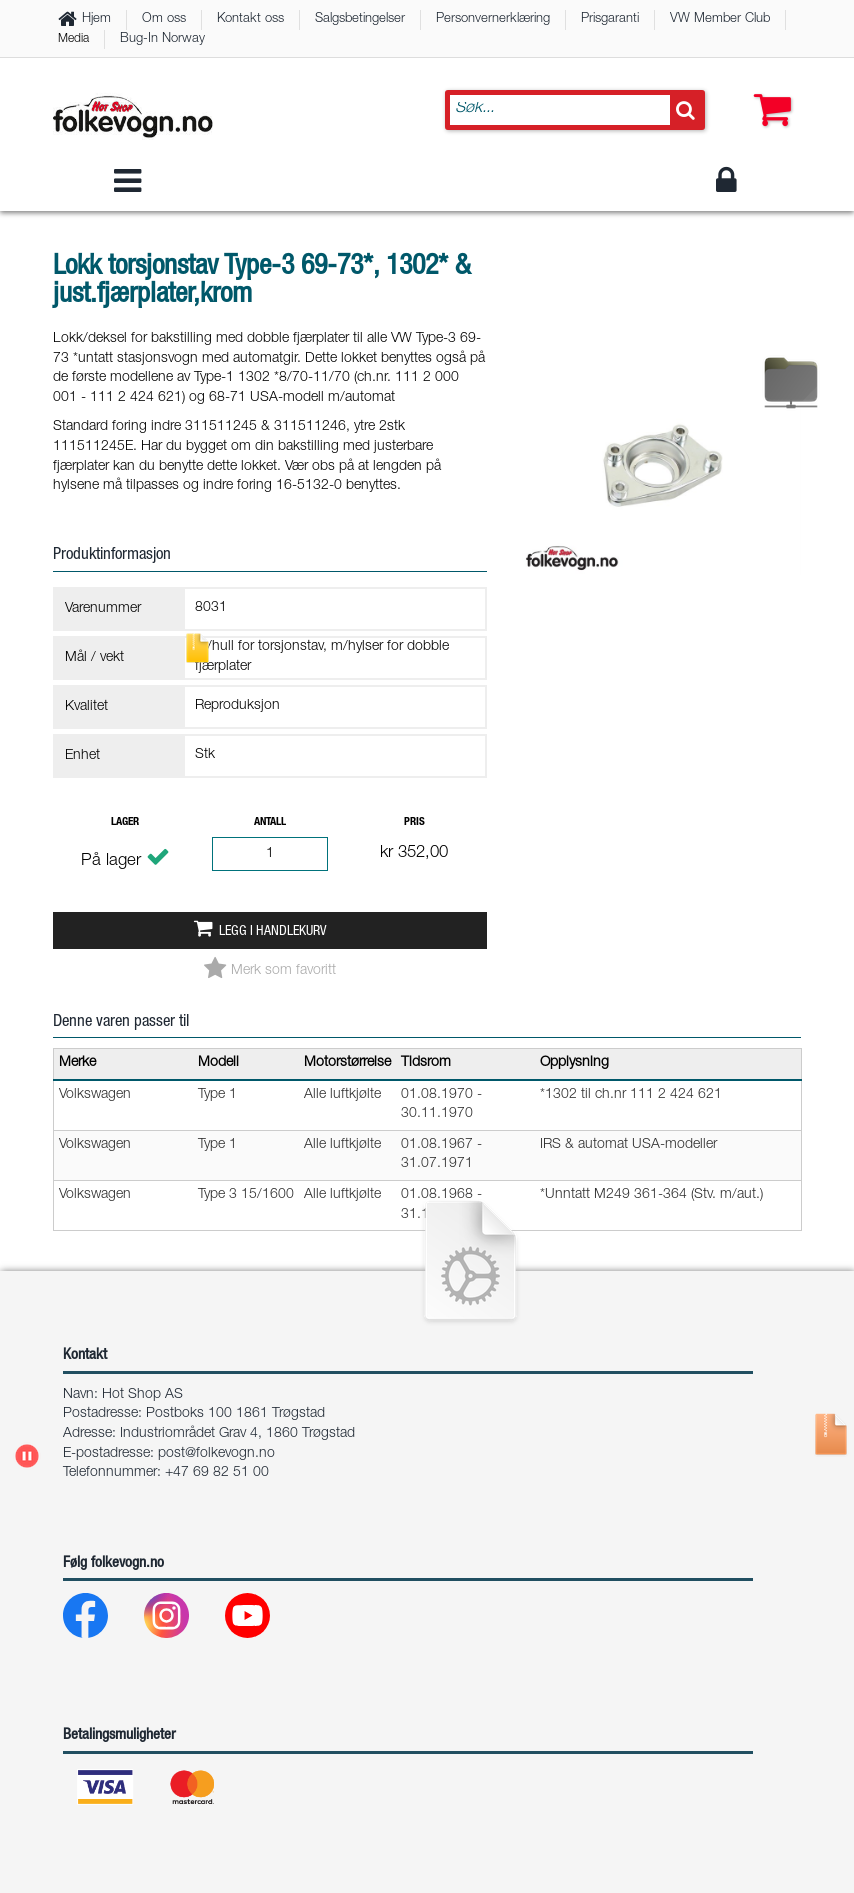 The width and height of the screenshot is (854, 1893). I want to click on access files stored on a remote server, so click(791, 382).